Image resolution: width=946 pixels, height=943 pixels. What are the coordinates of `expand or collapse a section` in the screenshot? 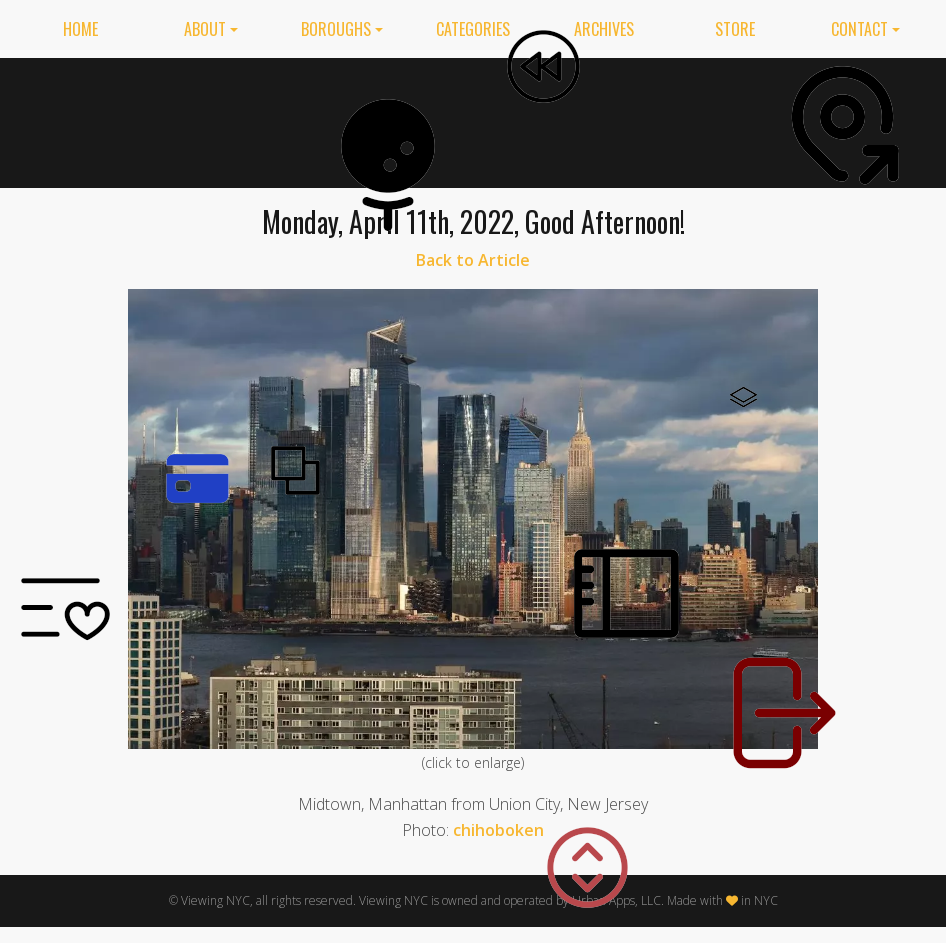 It's located at (587, 867).